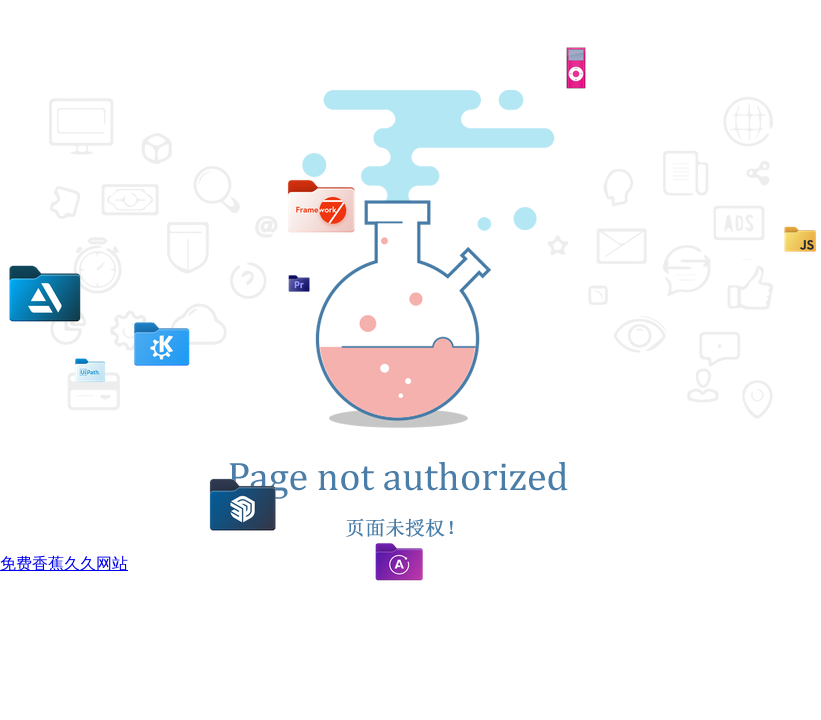 This screenshot has height=720, width=821. Describe the element at coordinates (242, 506) in the screenshot. I see `open sketchup project files folder` at that location.